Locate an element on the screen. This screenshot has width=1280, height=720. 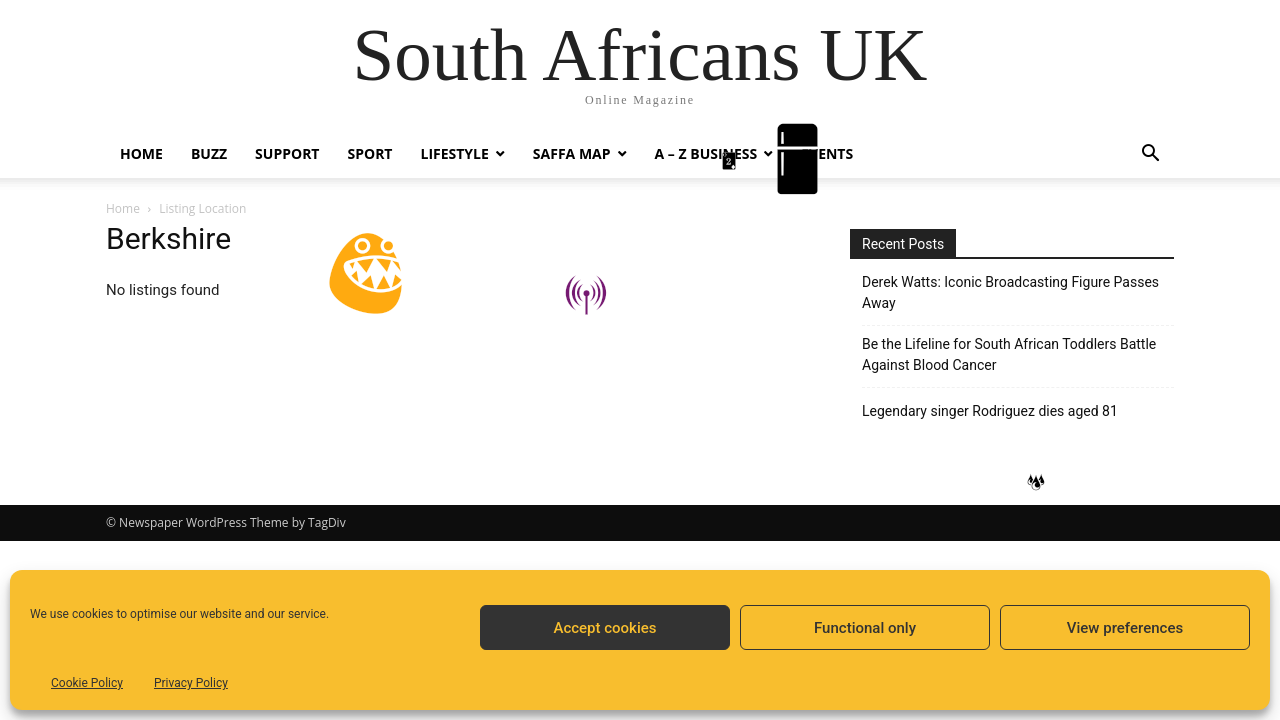
access kitchen or food storage settings is located at coordinates (797, 157).